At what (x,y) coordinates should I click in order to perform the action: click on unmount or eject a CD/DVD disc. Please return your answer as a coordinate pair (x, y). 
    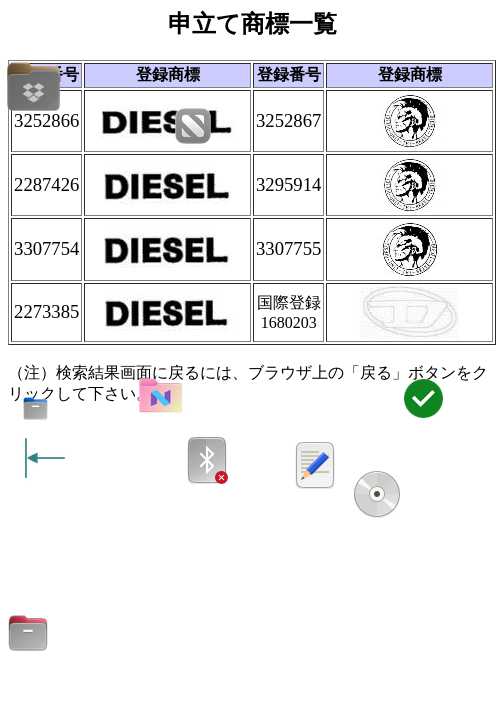
    Looking at the image, I should click on (377, 494).